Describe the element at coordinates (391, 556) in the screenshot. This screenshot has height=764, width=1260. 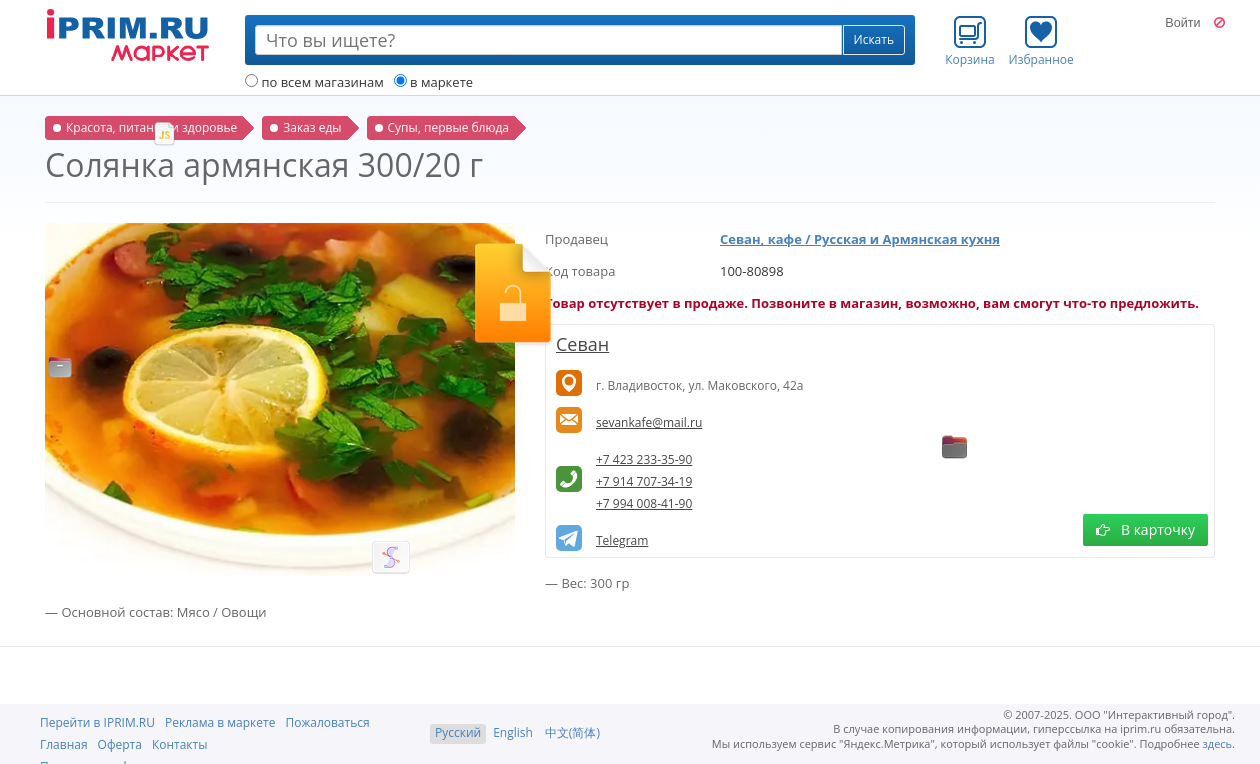
I see `an SVG vector image file` at that location.